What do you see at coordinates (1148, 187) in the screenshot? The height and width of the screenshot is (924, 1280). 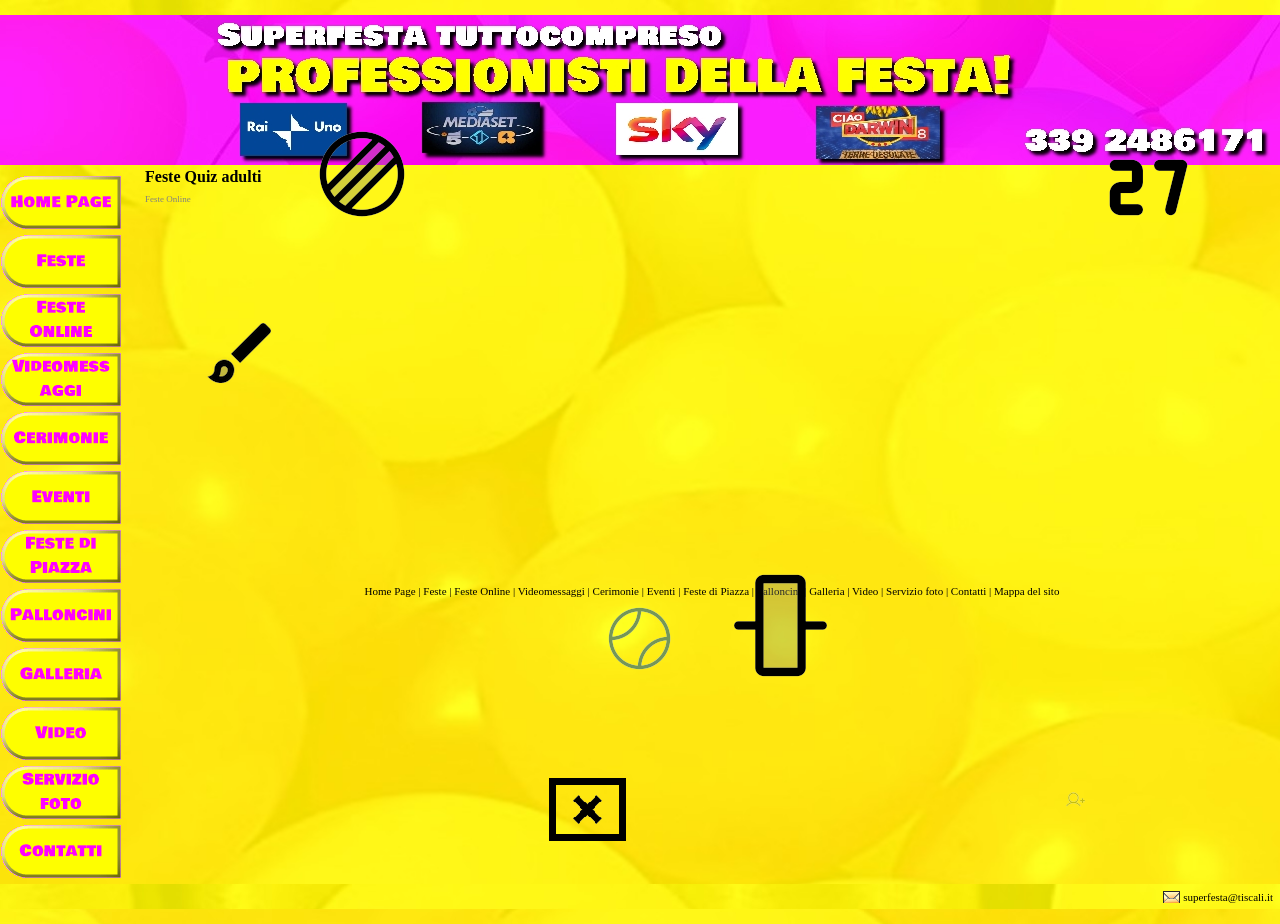 I see `indicates item number 27 in a list or sequence` at bounding box center [1148, 187].